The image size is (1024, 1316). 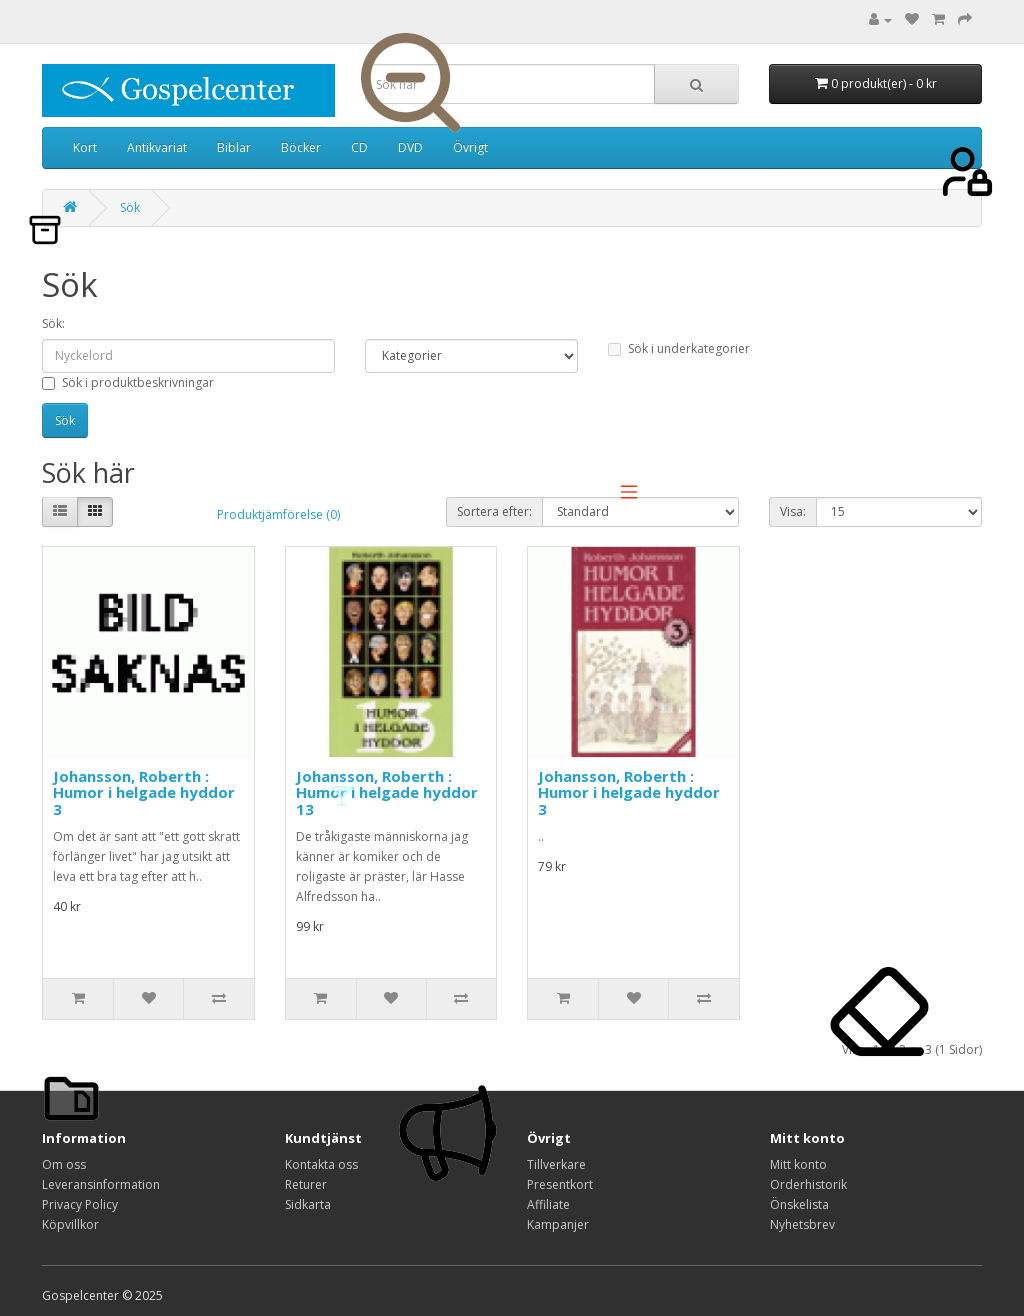 I want to click on erase or clear content, so click(x=879, y=1011).